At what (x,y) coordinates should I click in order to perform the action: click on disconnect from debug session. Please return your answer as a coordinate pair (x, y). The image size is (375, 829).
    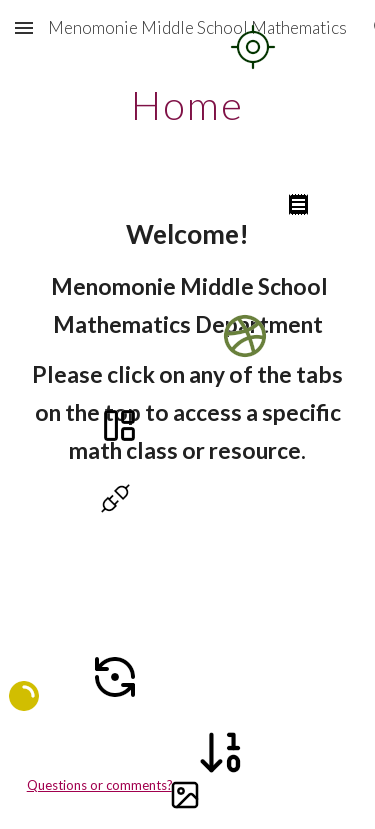
    Looking at the image, I should click on (116, 499).